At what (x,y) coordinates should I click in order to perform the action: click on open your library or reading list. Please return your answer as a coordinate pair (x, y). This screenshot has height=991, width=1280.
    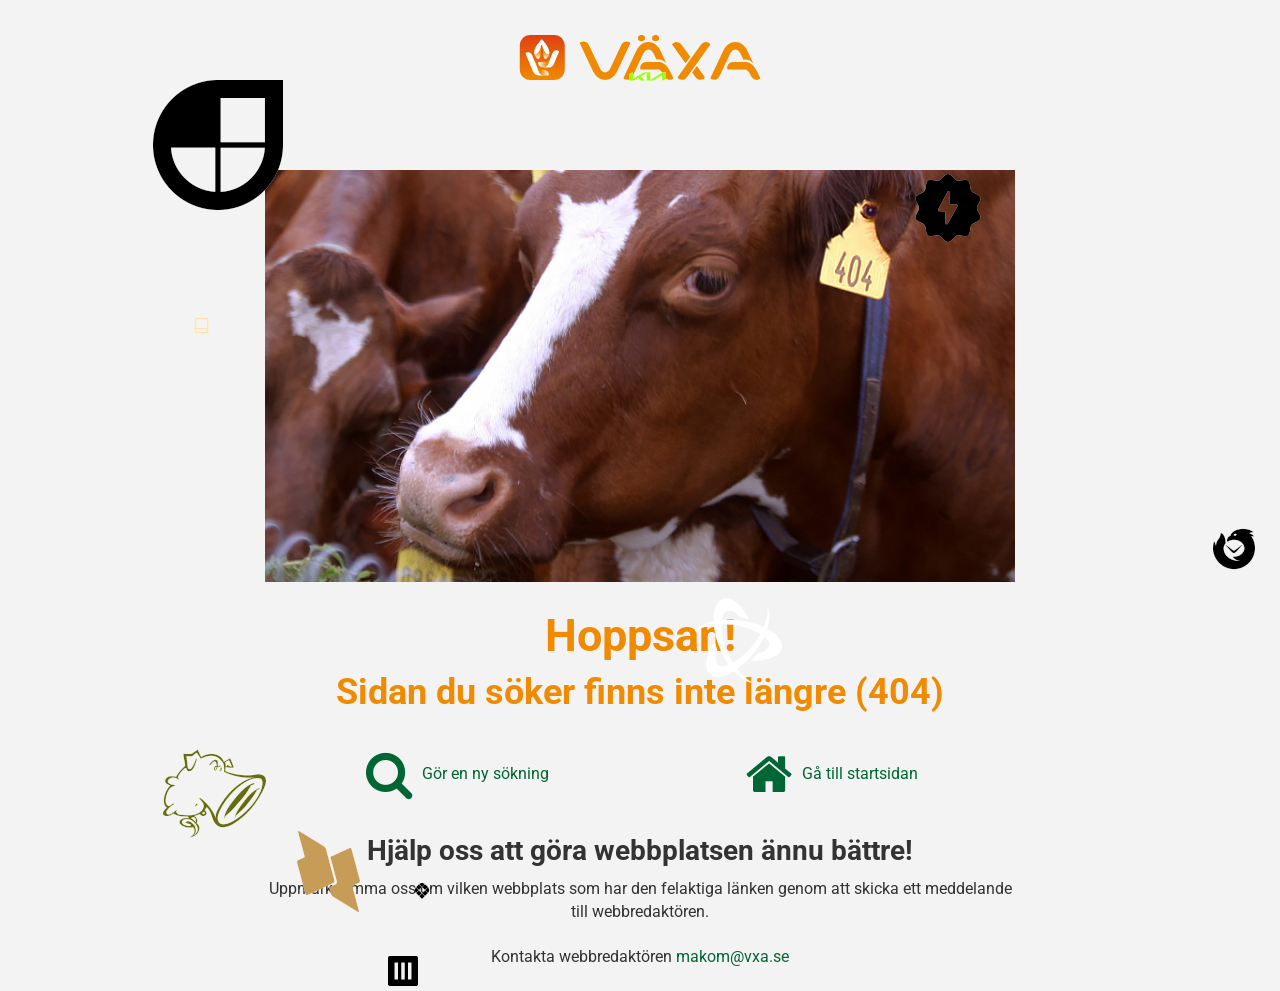
    Looking at the image, I should click on (201, 325).